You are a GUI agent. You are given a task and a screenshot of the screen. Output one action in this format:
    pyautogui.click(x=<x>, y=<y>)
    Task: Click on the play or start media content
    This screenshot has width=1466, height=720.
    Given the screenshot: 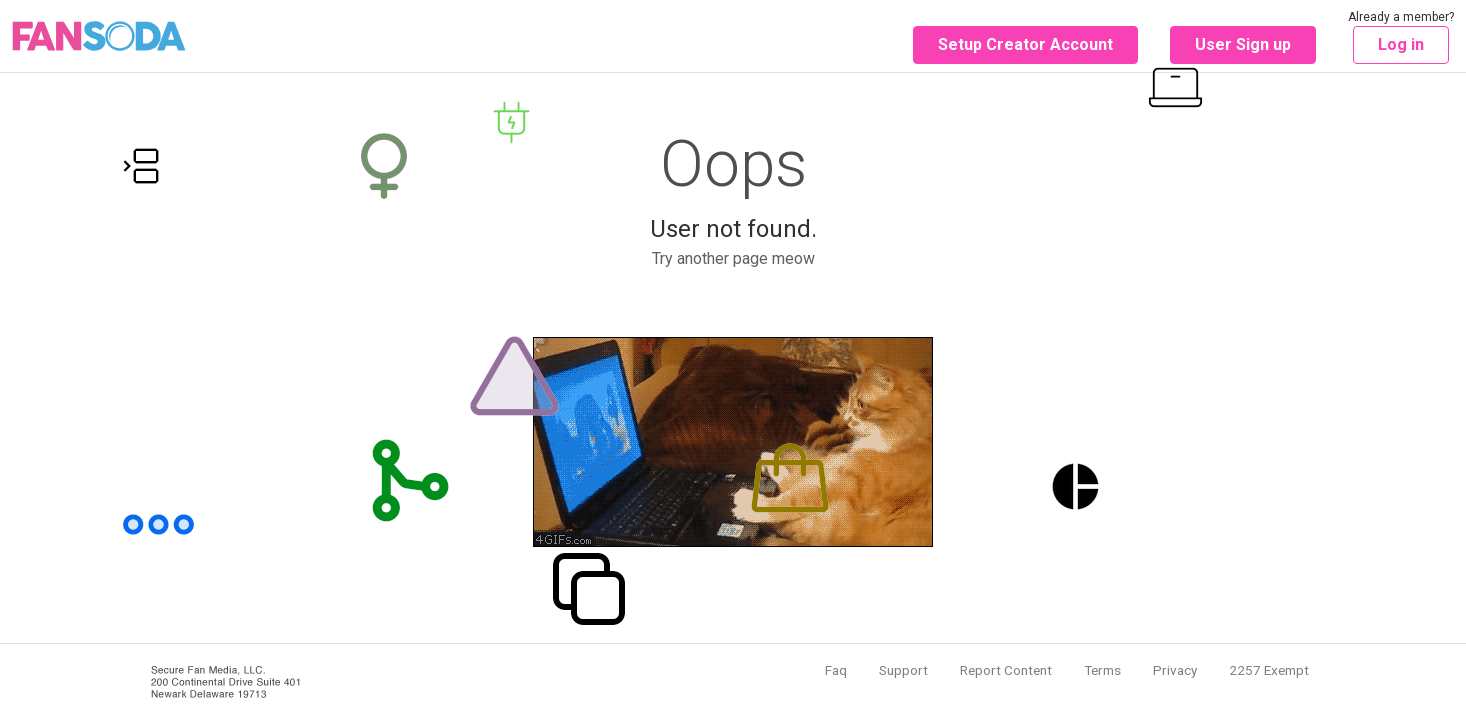 What is the action you would take?
    pyautogui.click(x=514, y=377)
    